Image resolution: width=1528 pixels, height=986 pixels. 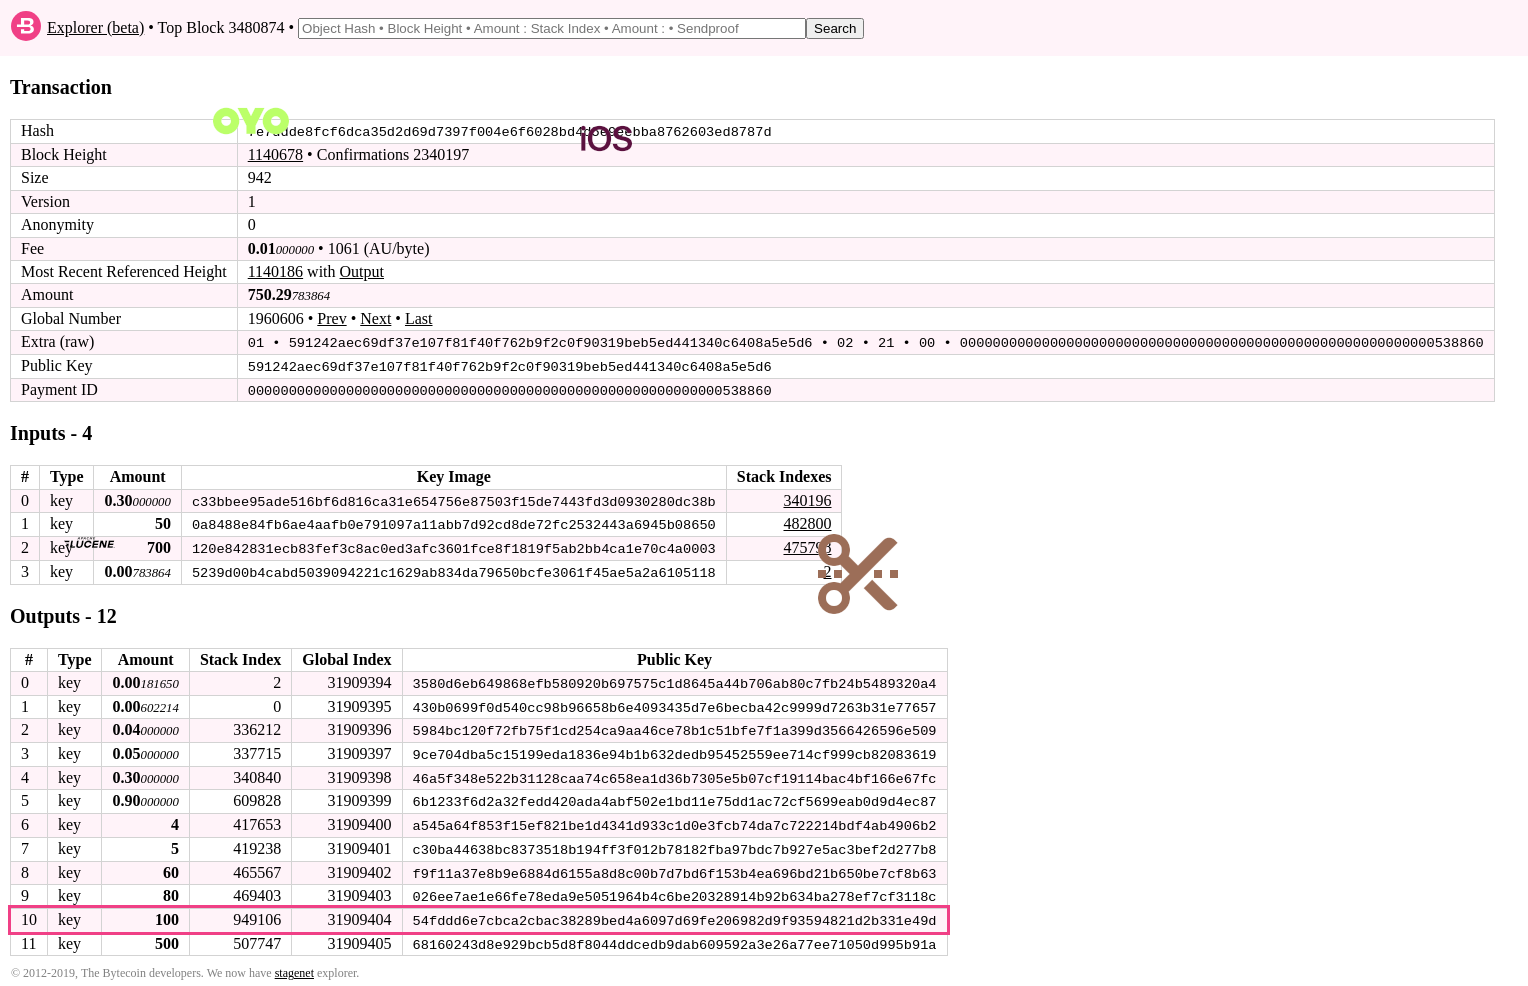 I want to click on cut selected content to clipboard, so click(x=858, y=574).